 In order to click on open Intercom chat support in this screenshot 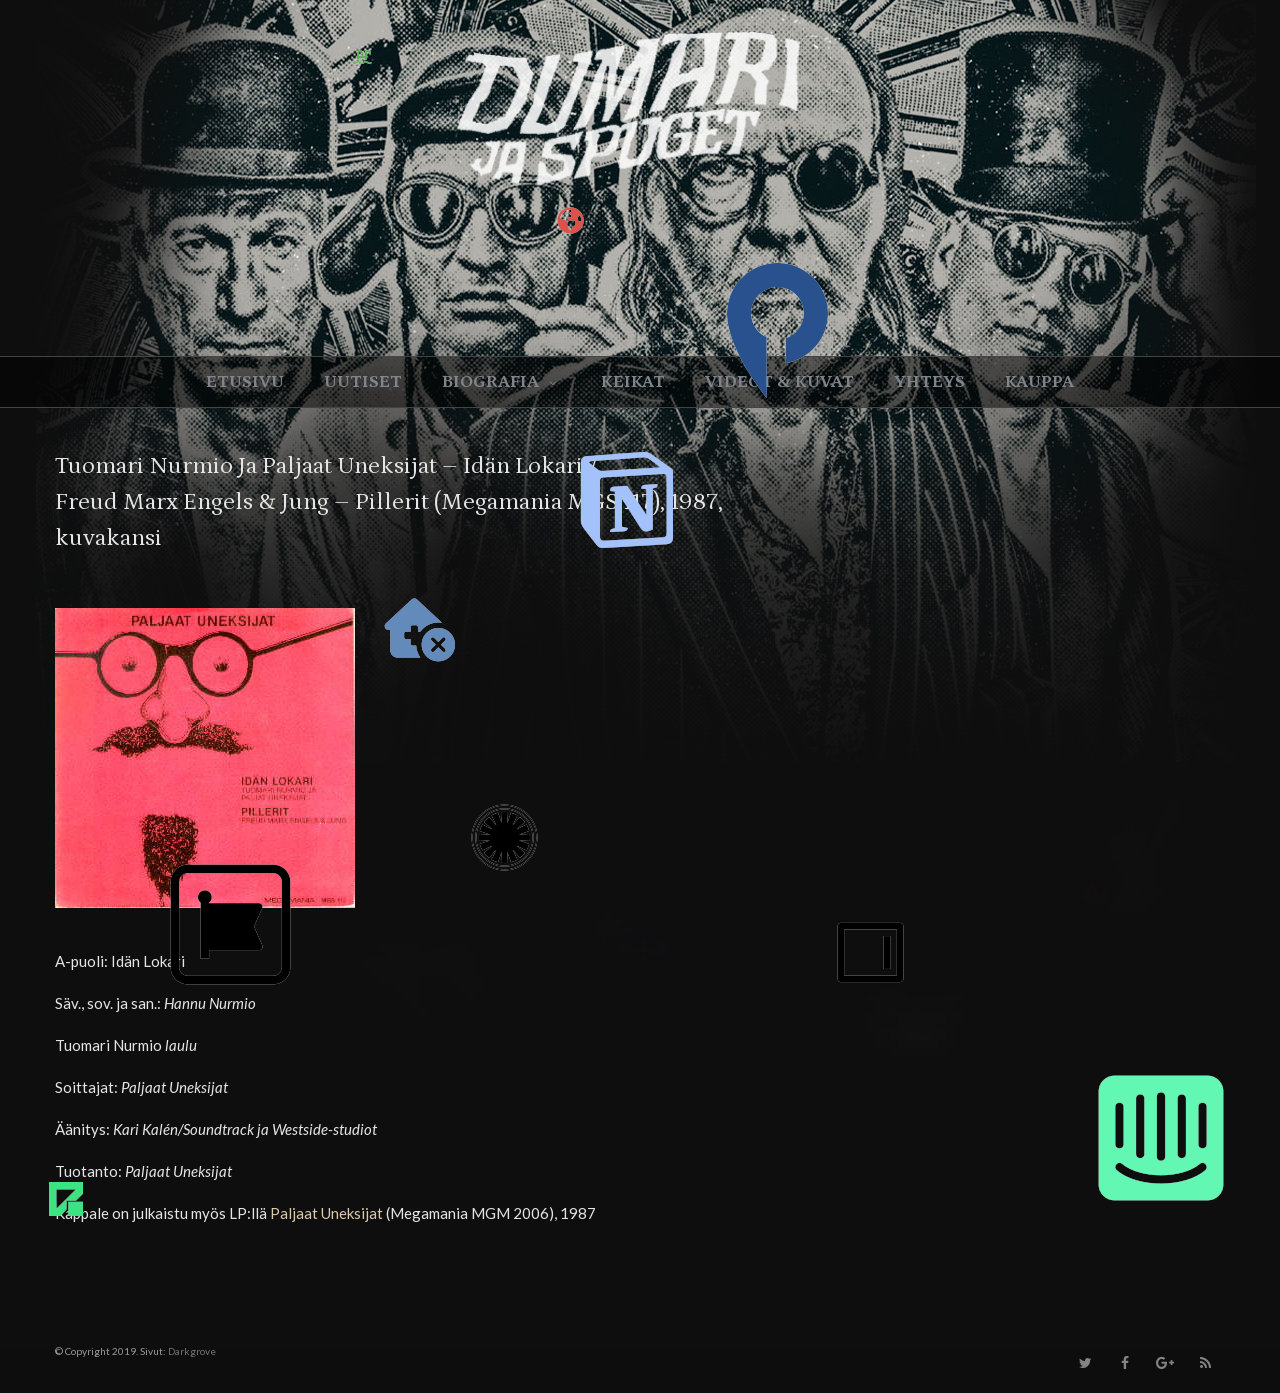, I will do `click(1161, 1138)`.